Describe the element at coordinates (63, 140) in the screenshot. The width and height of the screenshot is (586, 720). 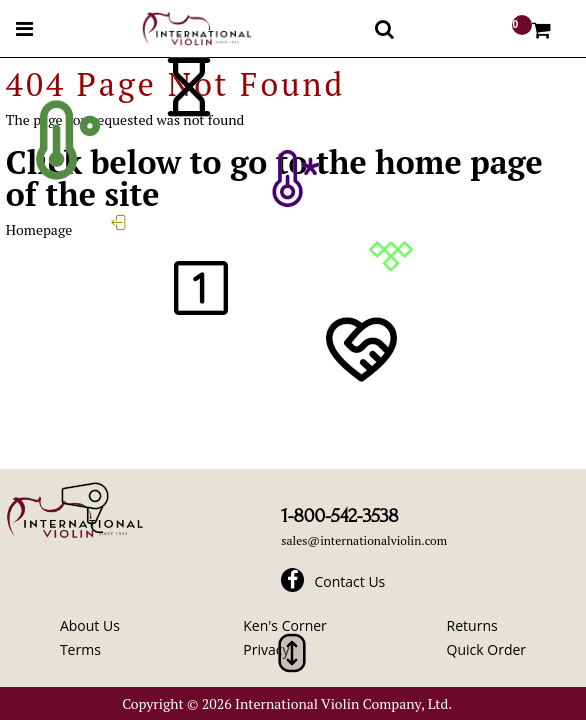
I see `view current temperature` at that location.